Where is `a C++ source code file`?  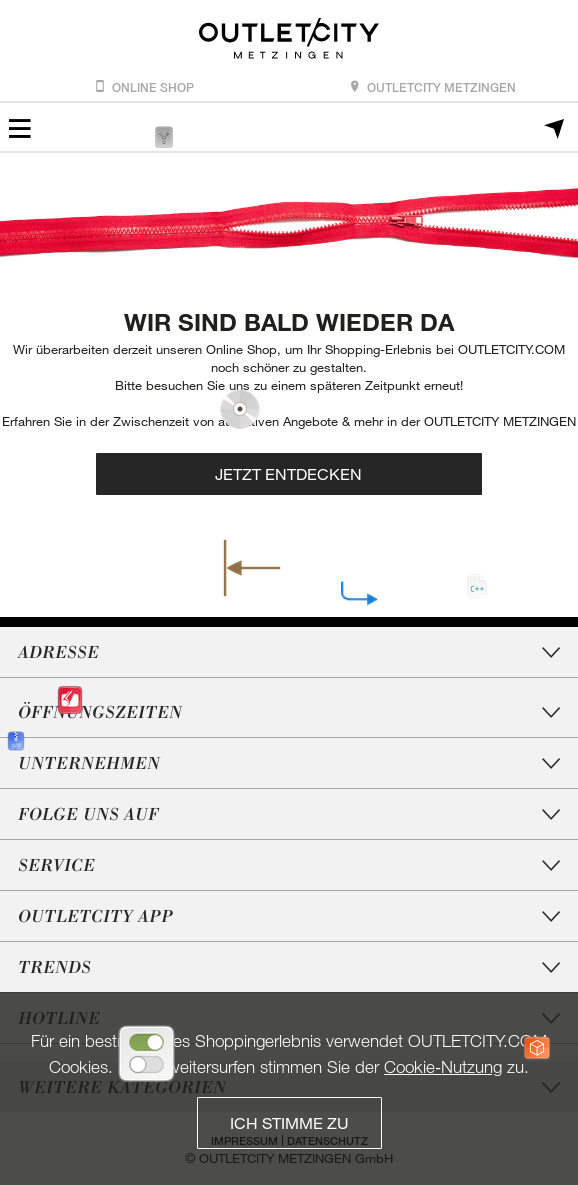 a C++ source code file is located at coordinates (477, 586).